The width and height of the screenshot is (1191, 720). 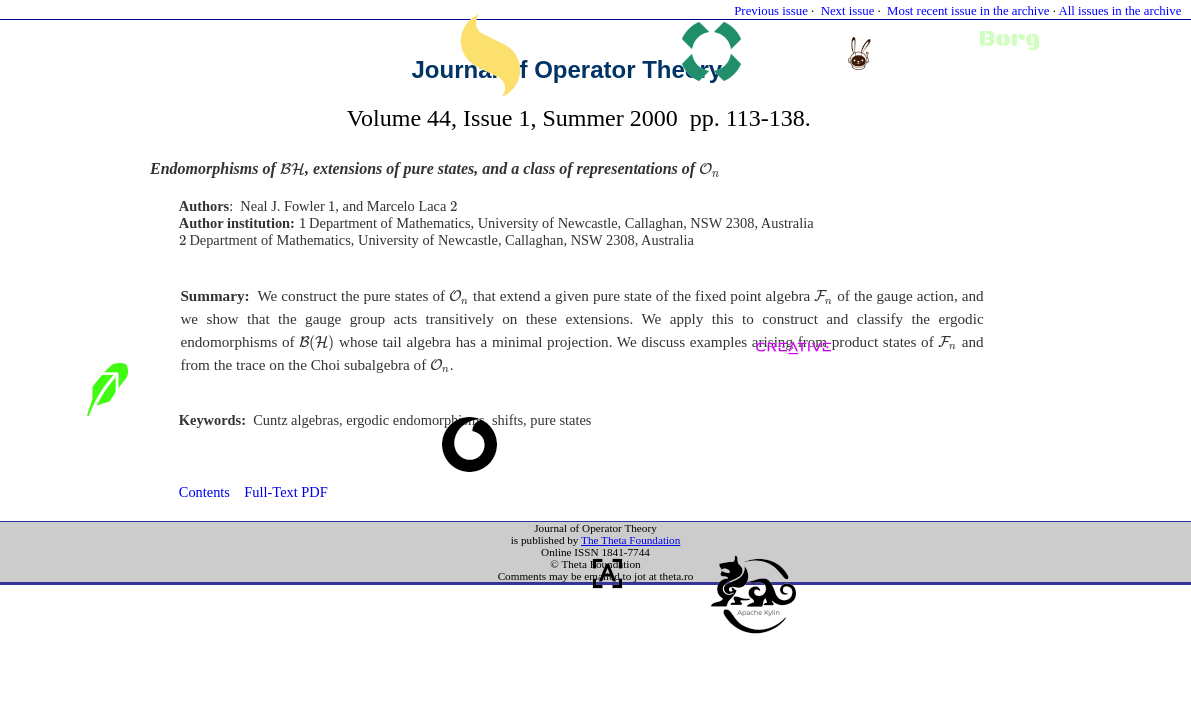 What do you see at coordinates (753, 594) in the screenshot?
I see `Apache Kylin project logo` at bounding box center [753, 594].